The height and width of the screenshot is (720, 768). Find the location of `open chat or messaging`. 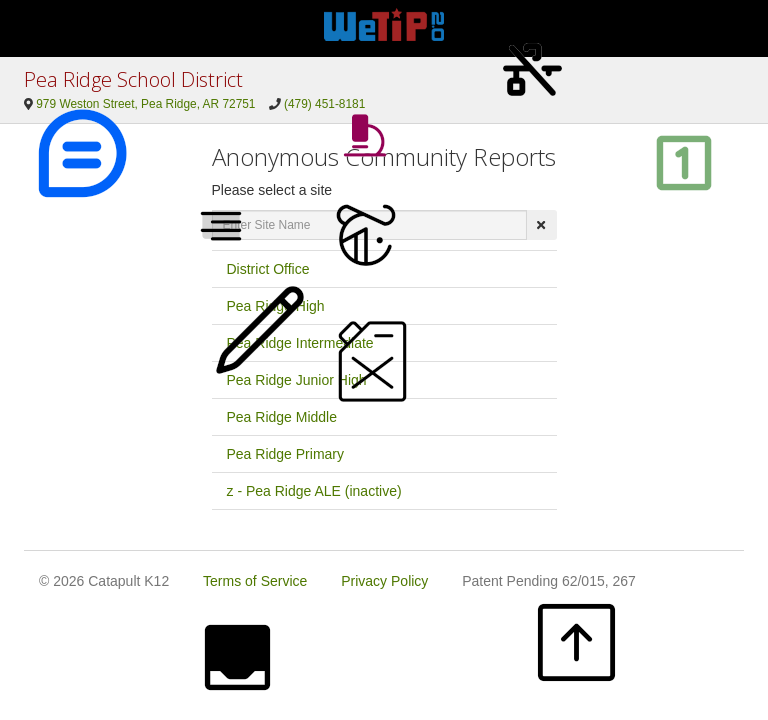

open chat or messaging is located at coordinates (81, 155).